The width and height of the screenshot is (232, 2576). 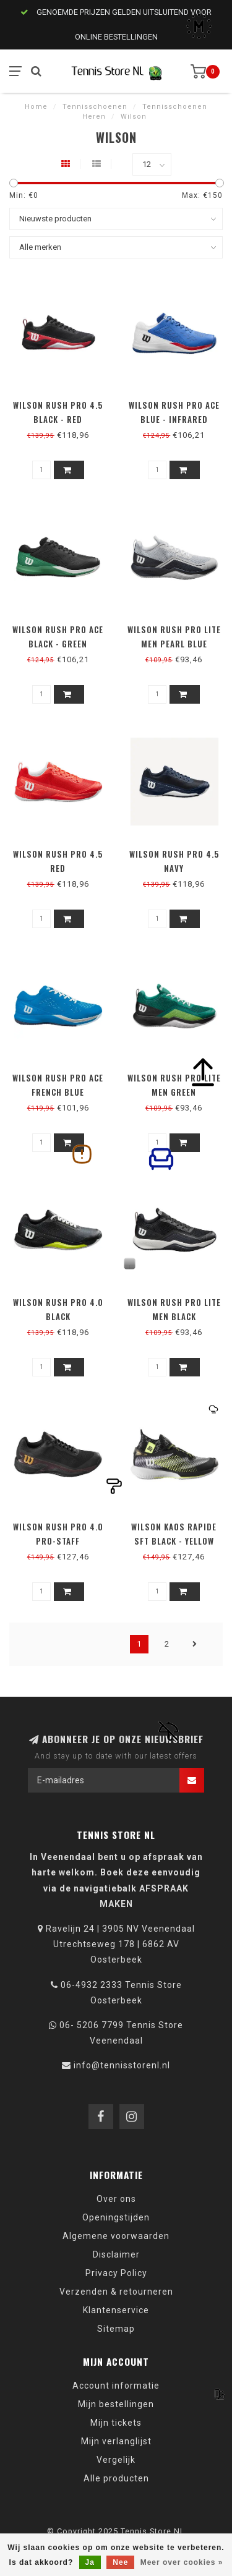 I want to click on indicates foggy weather conditions, so click(x=213, y=1409).